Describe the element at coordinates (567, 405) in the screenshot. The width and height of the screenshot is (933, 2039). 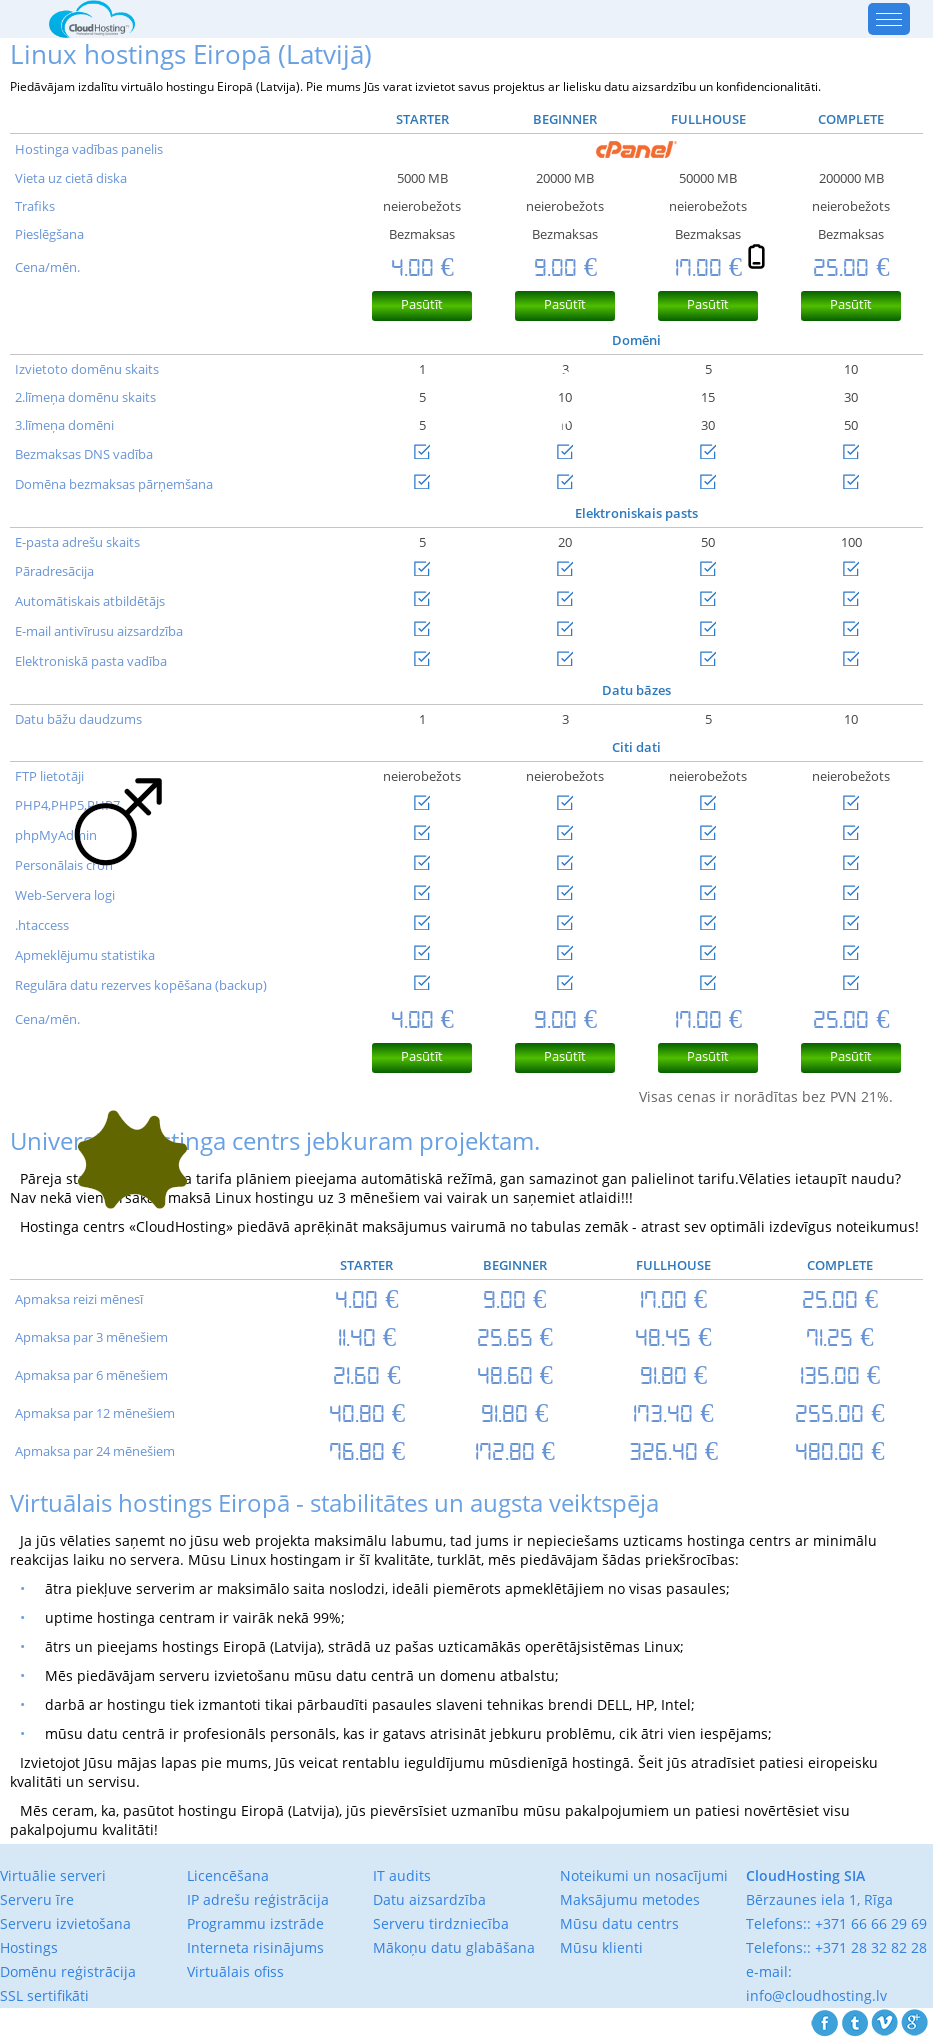
I see `view nearby parks or green spaces` at that location.